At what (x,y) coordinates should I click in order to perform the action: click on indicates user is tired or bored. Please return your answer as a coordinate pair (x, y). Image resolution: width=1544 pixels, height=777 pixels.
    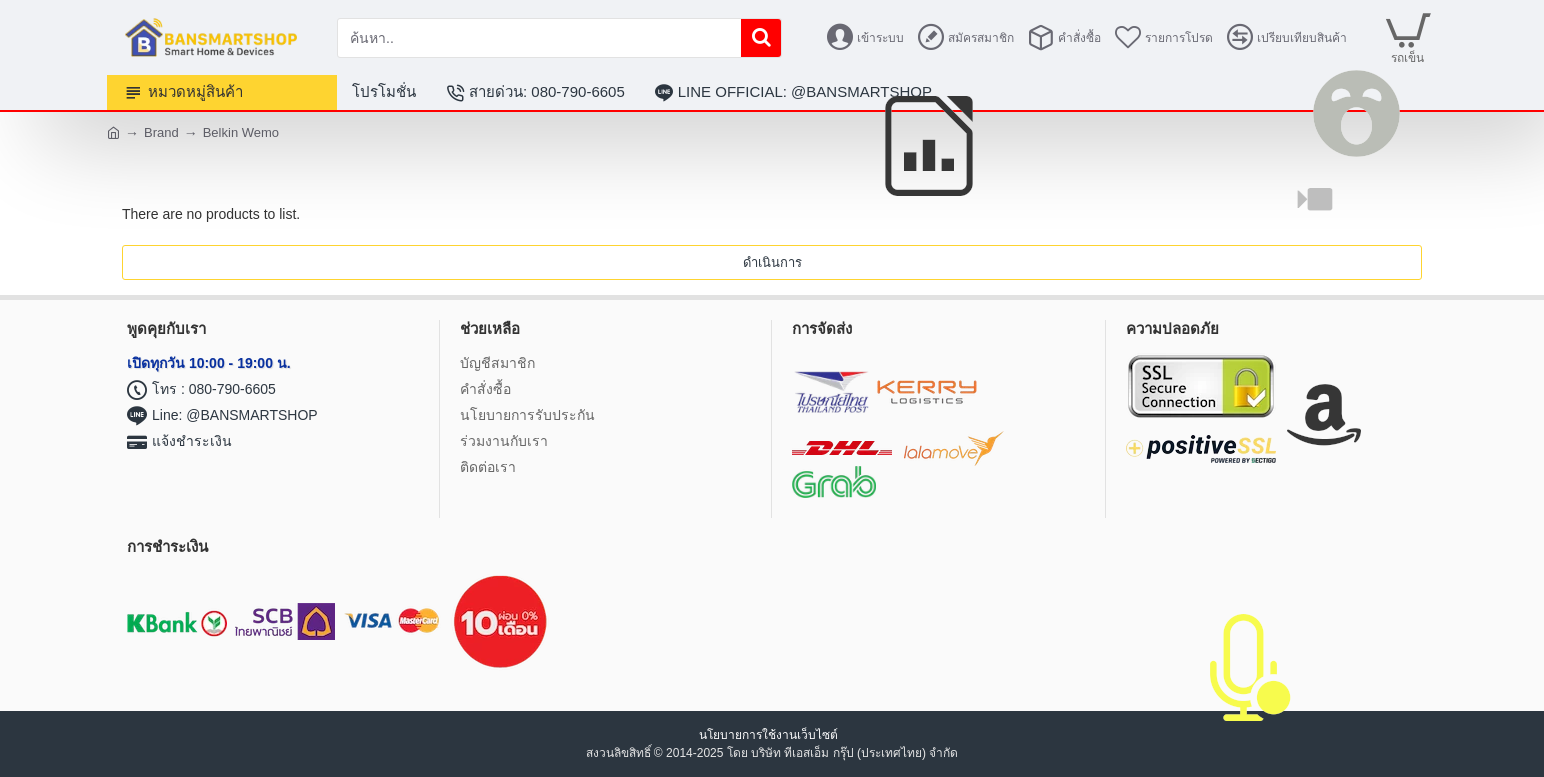
    Looking at the image, I should click on (1356, 113).